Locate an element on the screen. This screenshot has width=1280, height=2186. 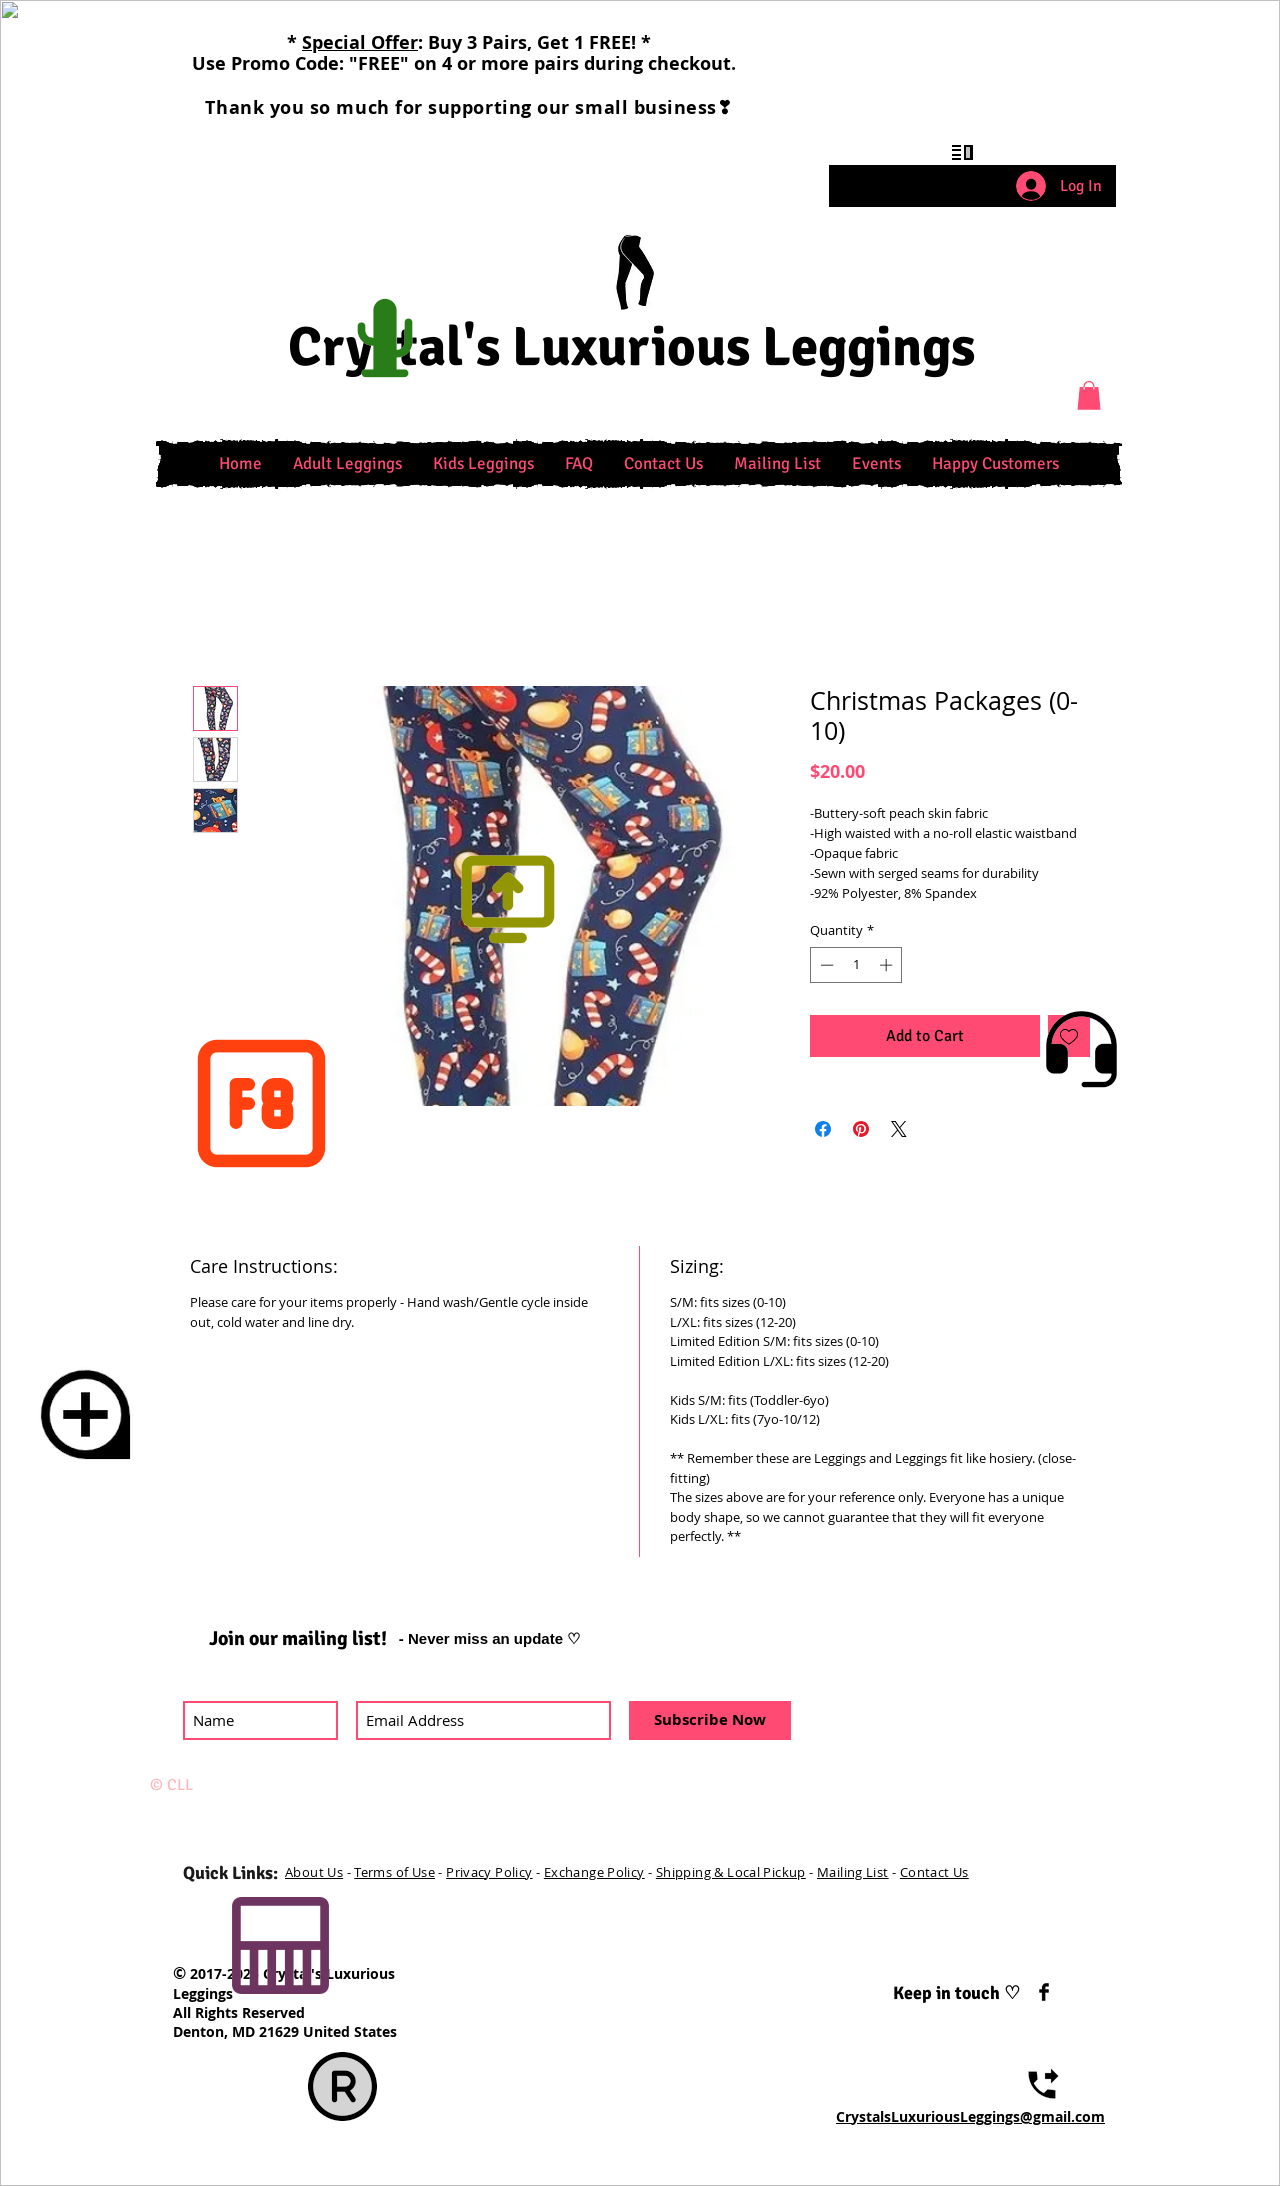
zoom in on image is located at coordinates (85, 1414).